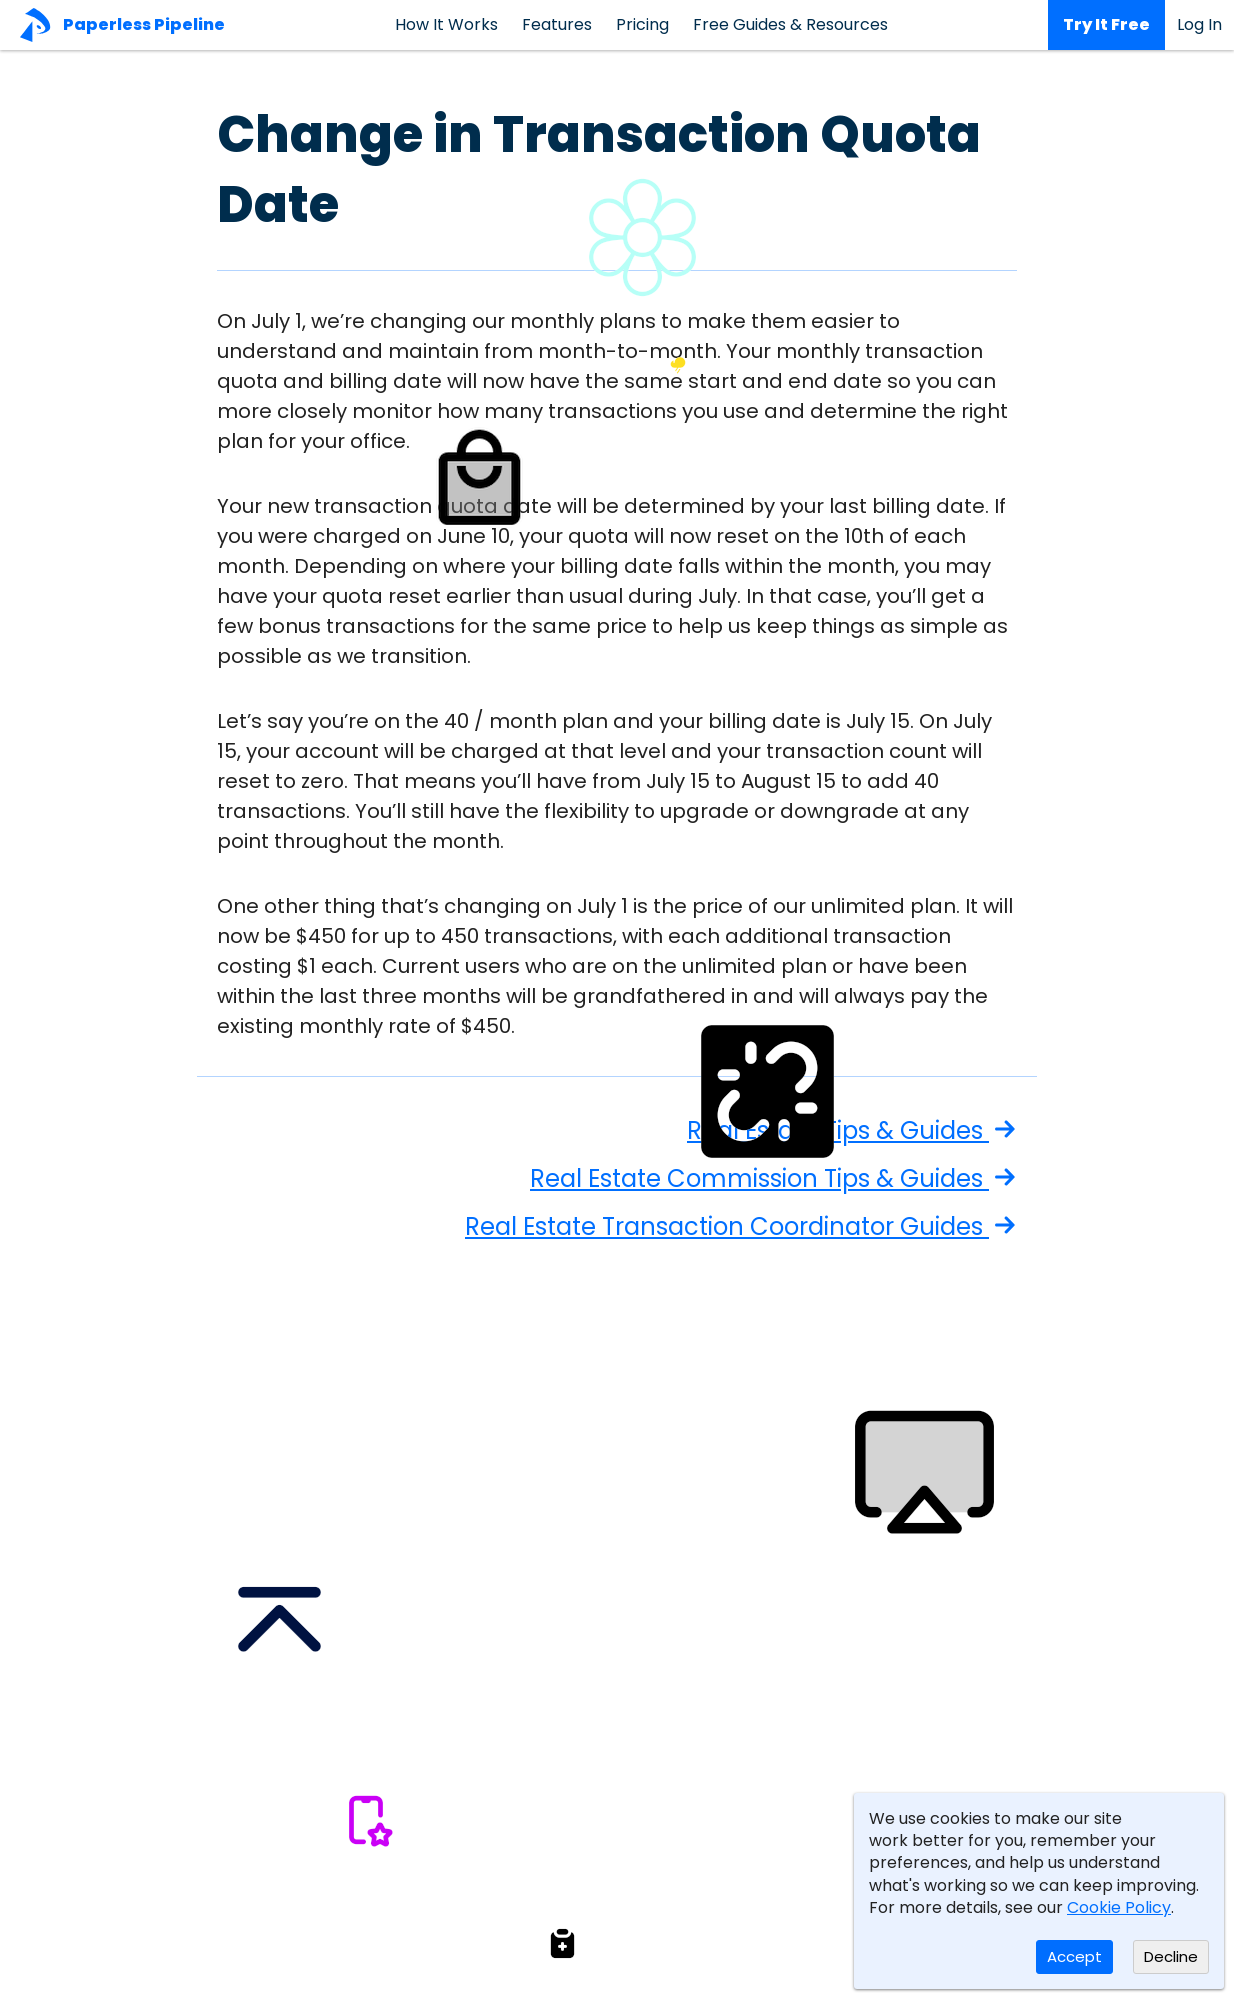 Image resolution: width=1234 pixels, height=1999 pixels. Describe the element at coordinates (767, 1091) in the screenshot. I see `disconnect or unlink a connected account` at that location.